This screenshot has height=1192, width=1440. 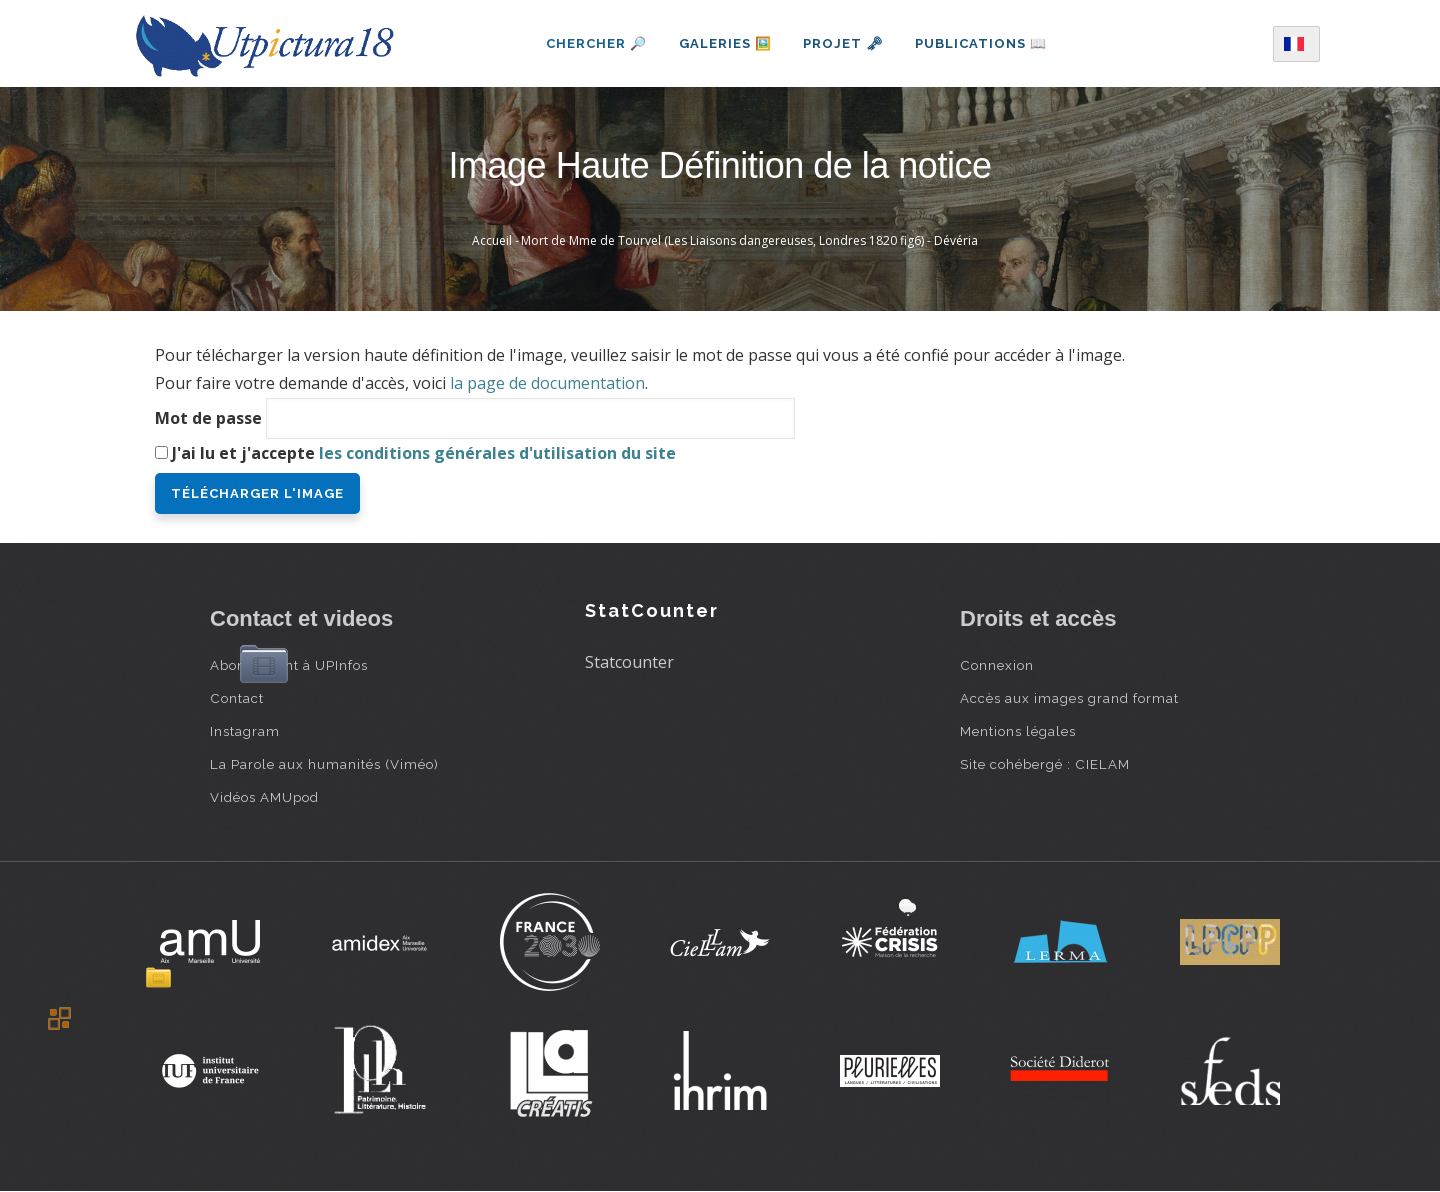 What do you see at coordinates (264, 664) in the screenshot?
I see `open your videos folder` at bounding box center [264, 664].